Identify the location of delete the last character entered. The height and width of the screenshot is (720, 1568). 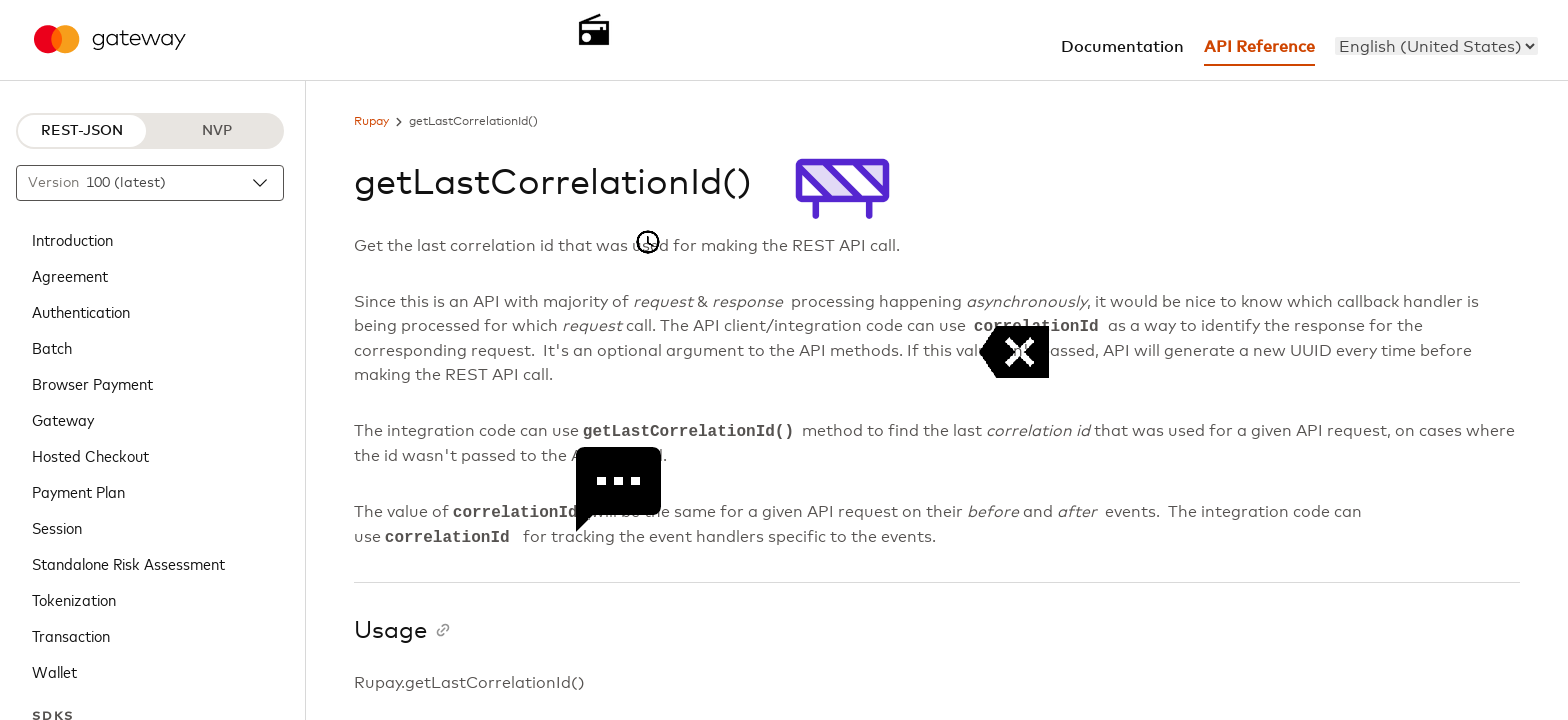
(1014, 352).